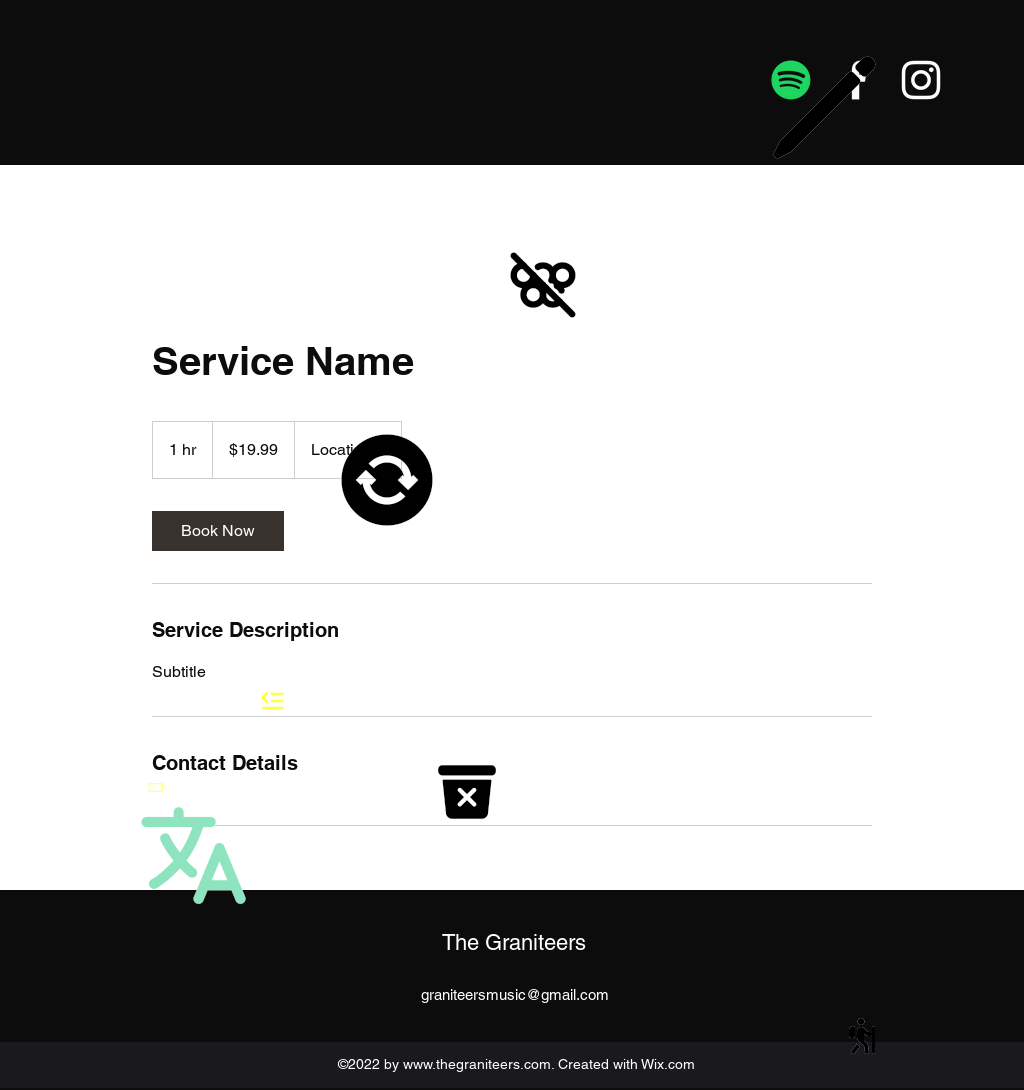  I want to click on sync data or refresh content, so click(387, 480).